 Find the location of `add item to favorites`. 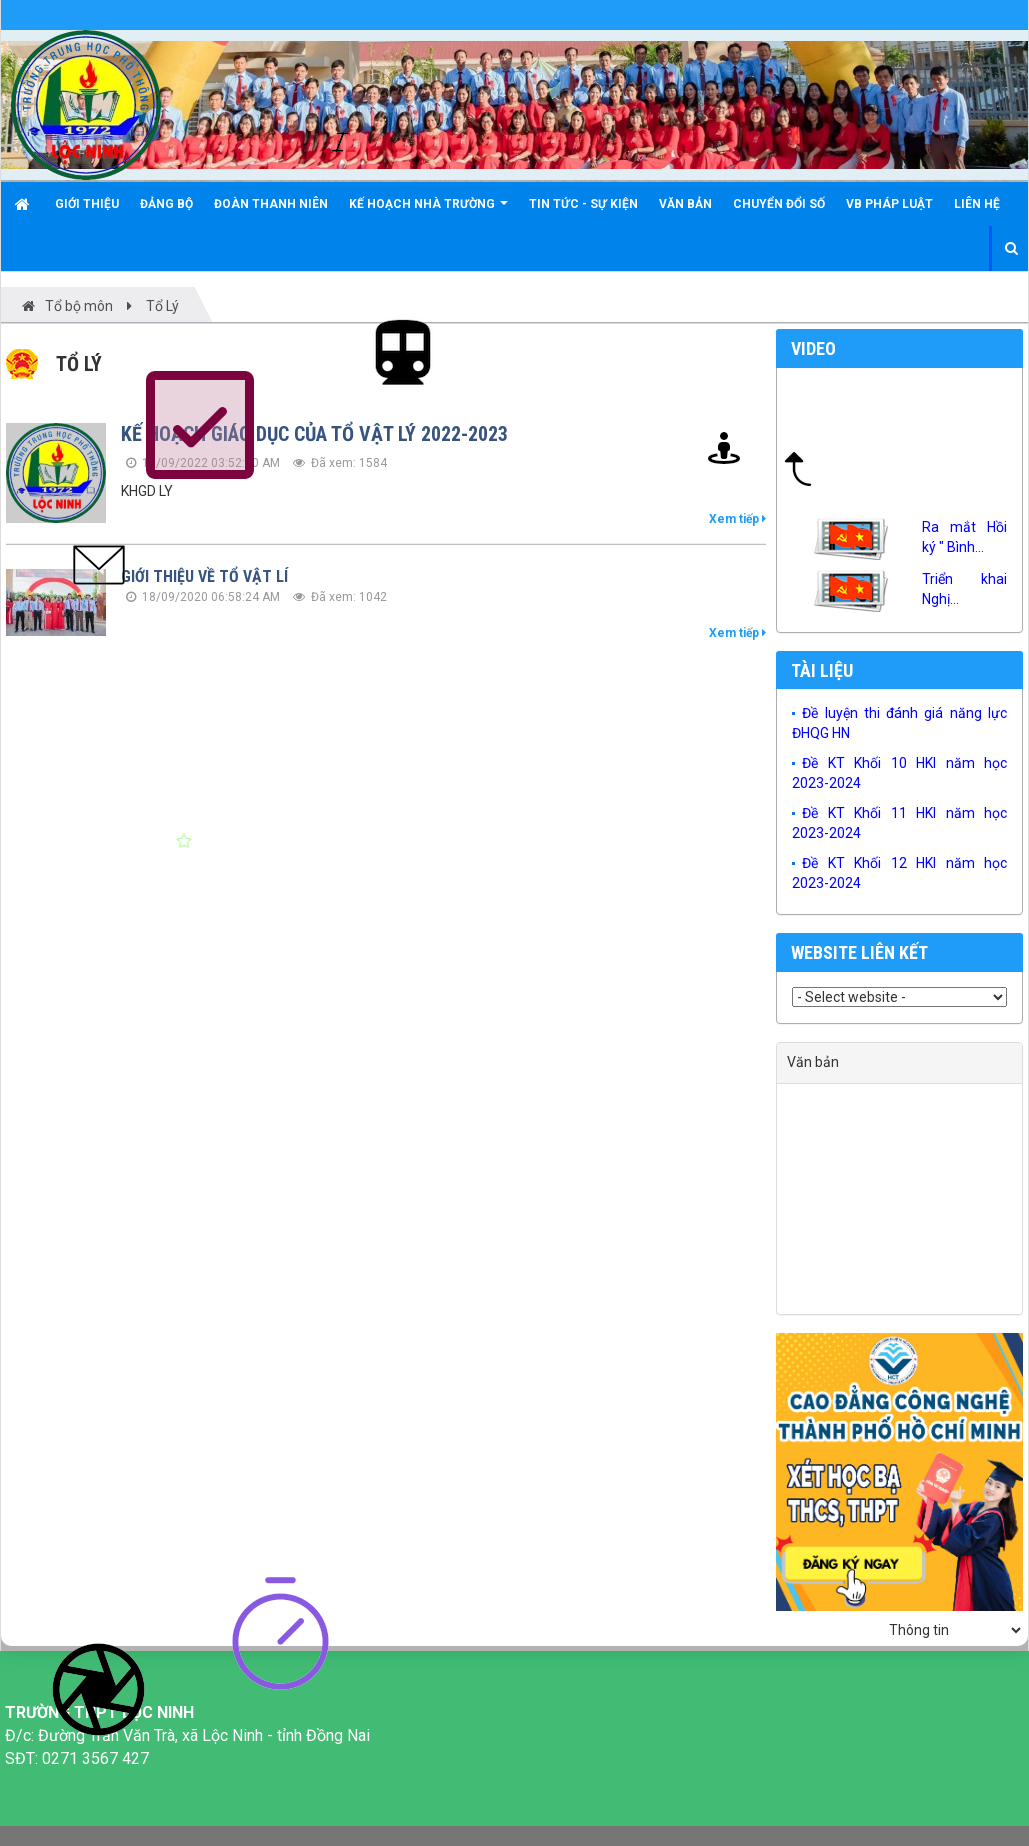

add item to favorites is located at coordinates (184, 841).